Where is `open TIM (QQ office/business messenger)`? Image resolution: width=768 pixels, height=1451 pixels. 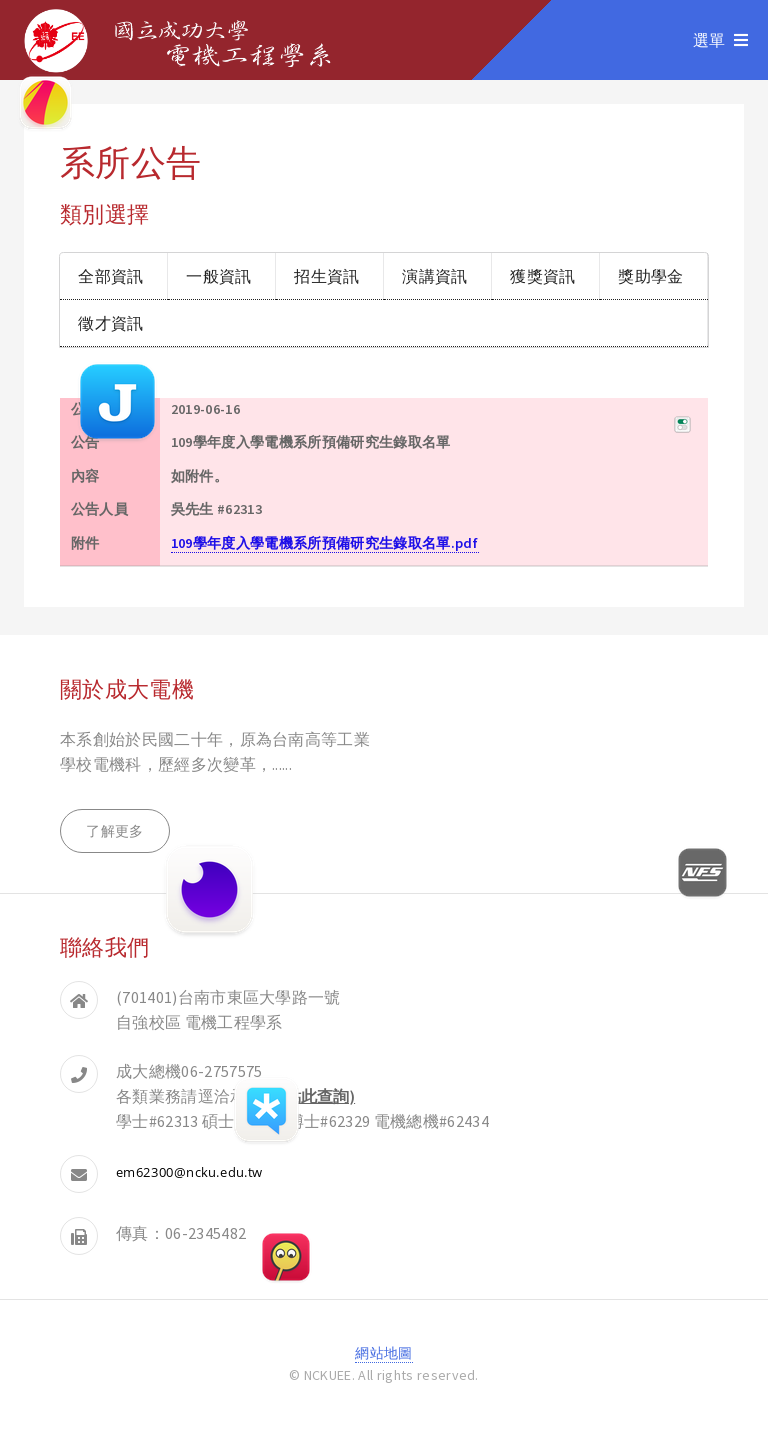
open TIM (QQ office/business messenger) is located at coordinates (266, 1109).